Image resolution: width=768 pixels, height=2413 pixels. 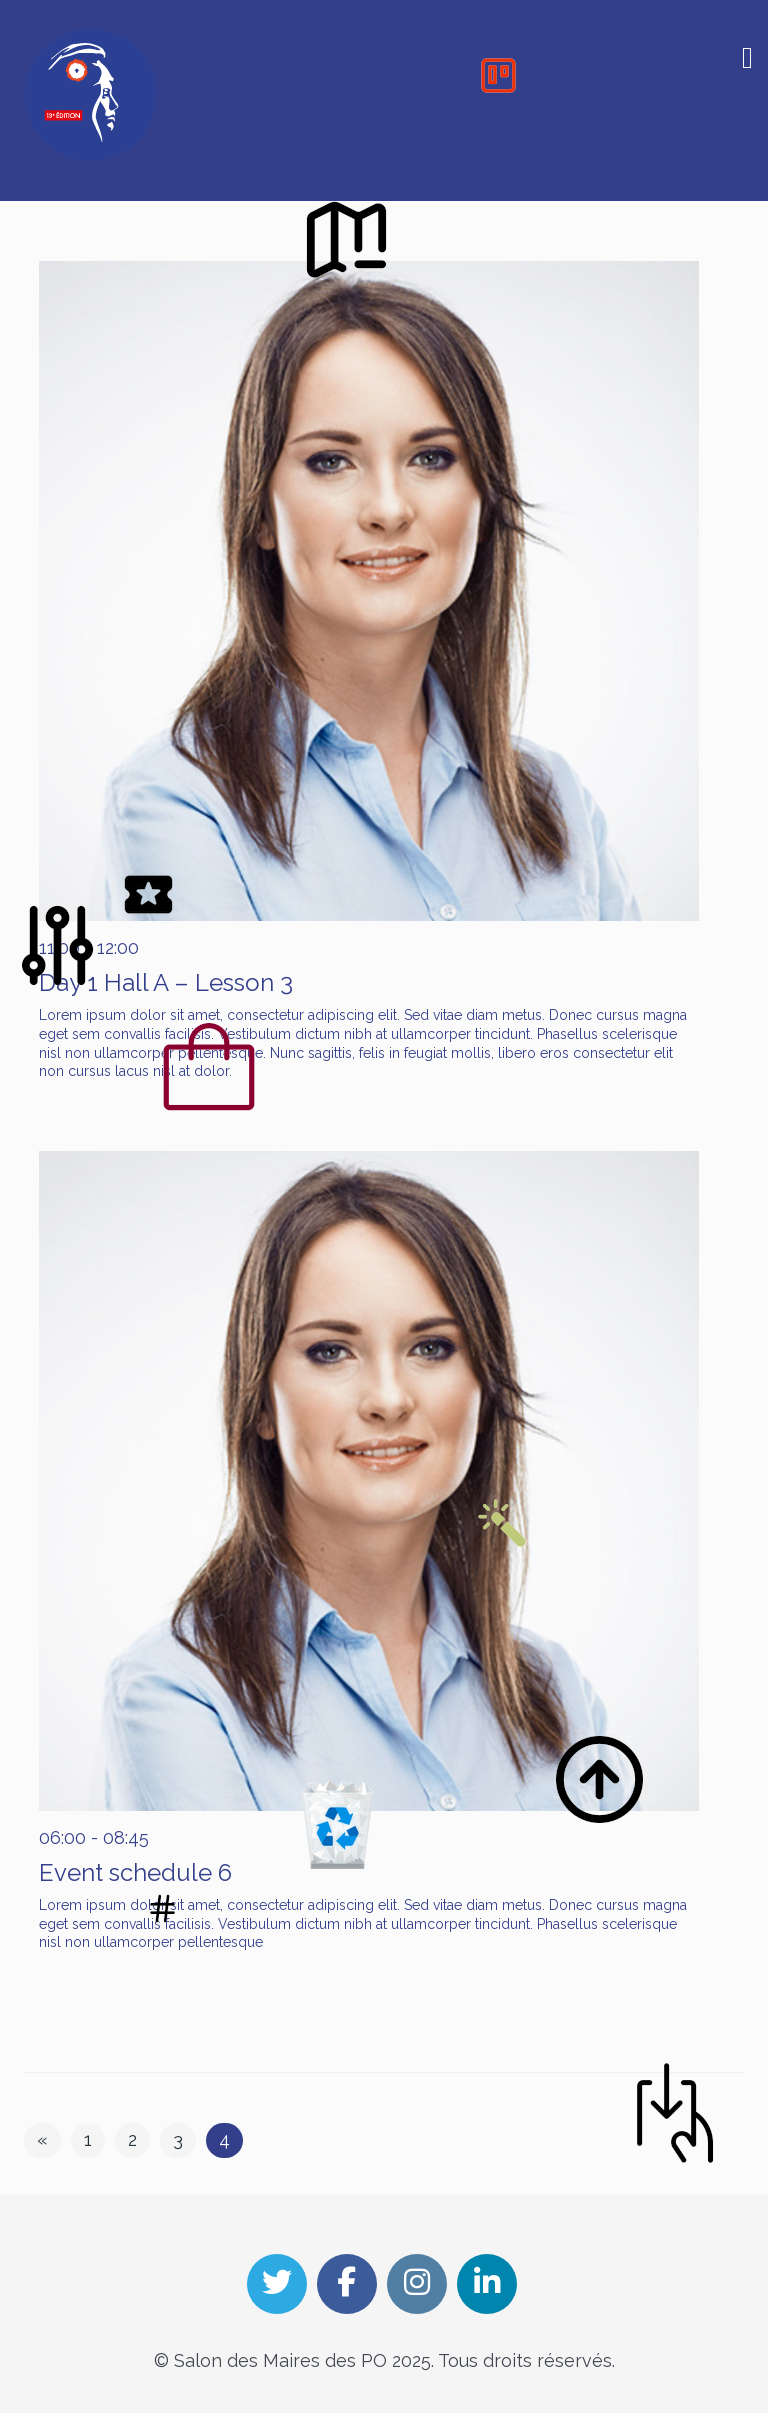 What do you see at coordinates (599, 1779) in the screenshot?
I see `scroll to top of page` at bounding box center [599, 1779].